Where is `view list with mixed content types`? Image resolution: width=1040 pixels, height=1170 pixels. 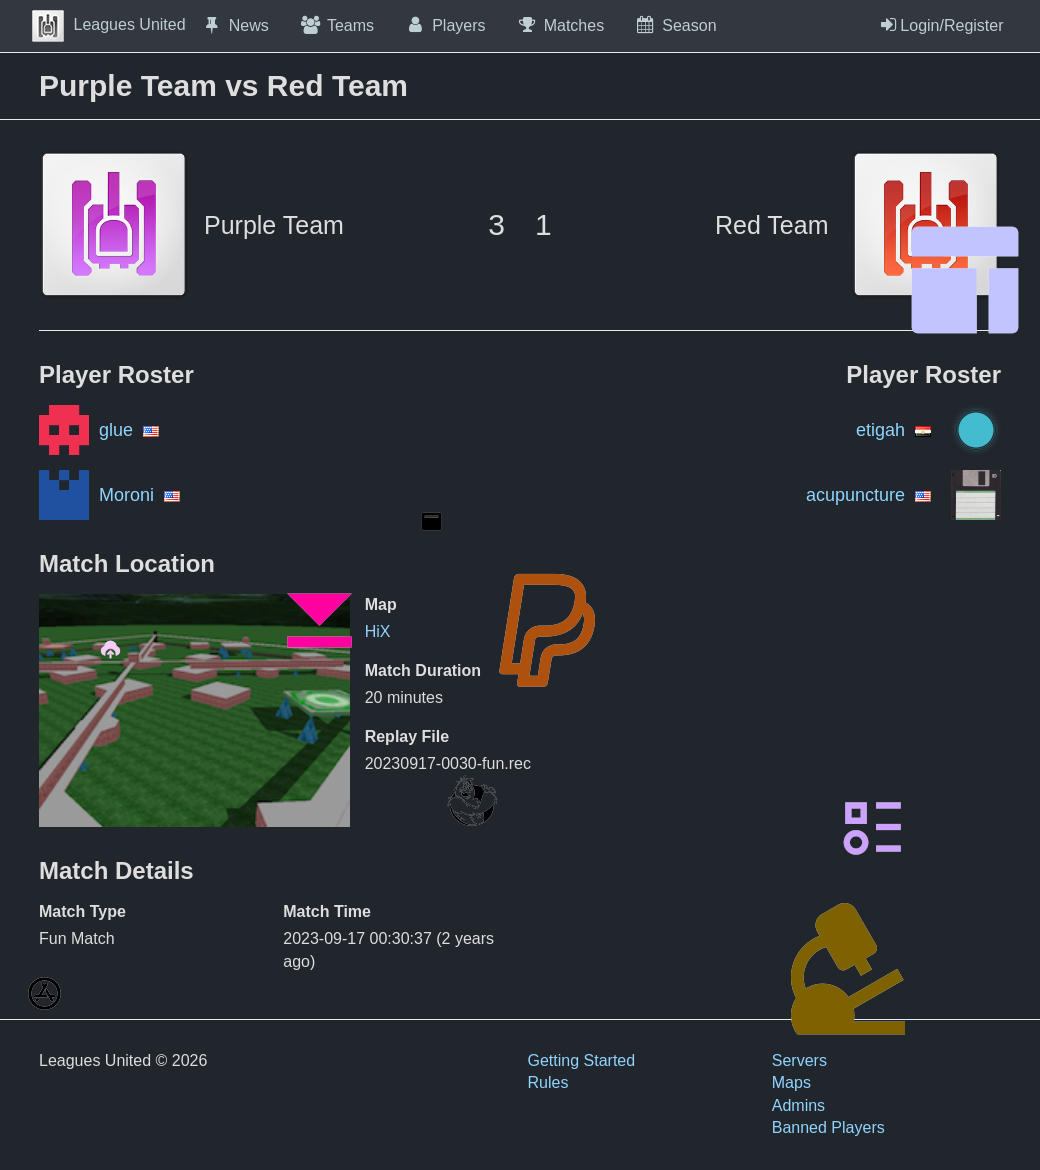 view list with mixed content types is located at coordinates (873, 827).